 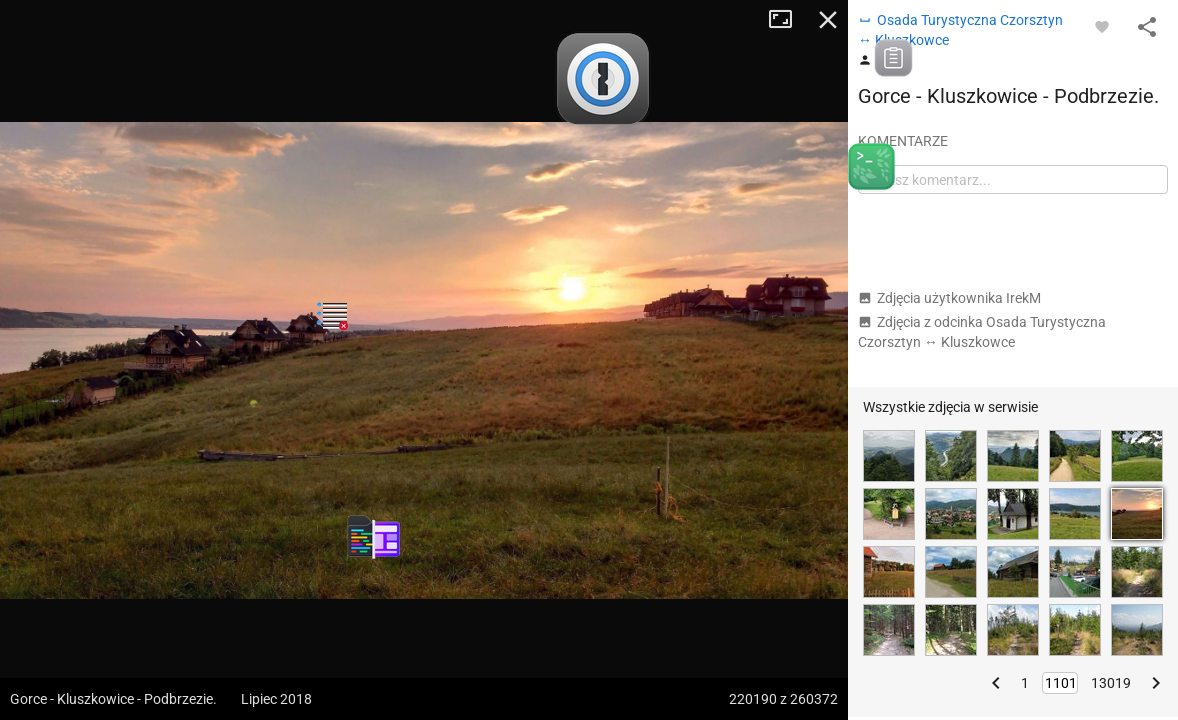 I want to click on open password manager app, so click(x=603, y=79).